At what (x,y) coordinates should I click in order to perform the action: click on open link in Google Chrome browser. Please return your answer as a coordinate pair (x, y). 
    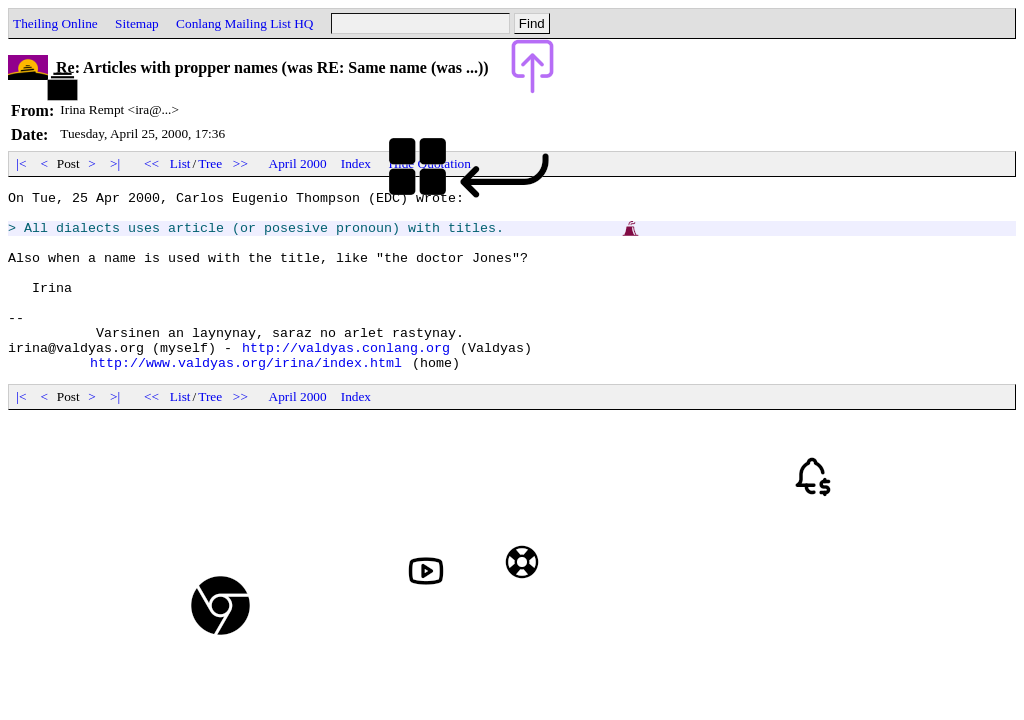
    Looking at the image, I should click on (220, 605).